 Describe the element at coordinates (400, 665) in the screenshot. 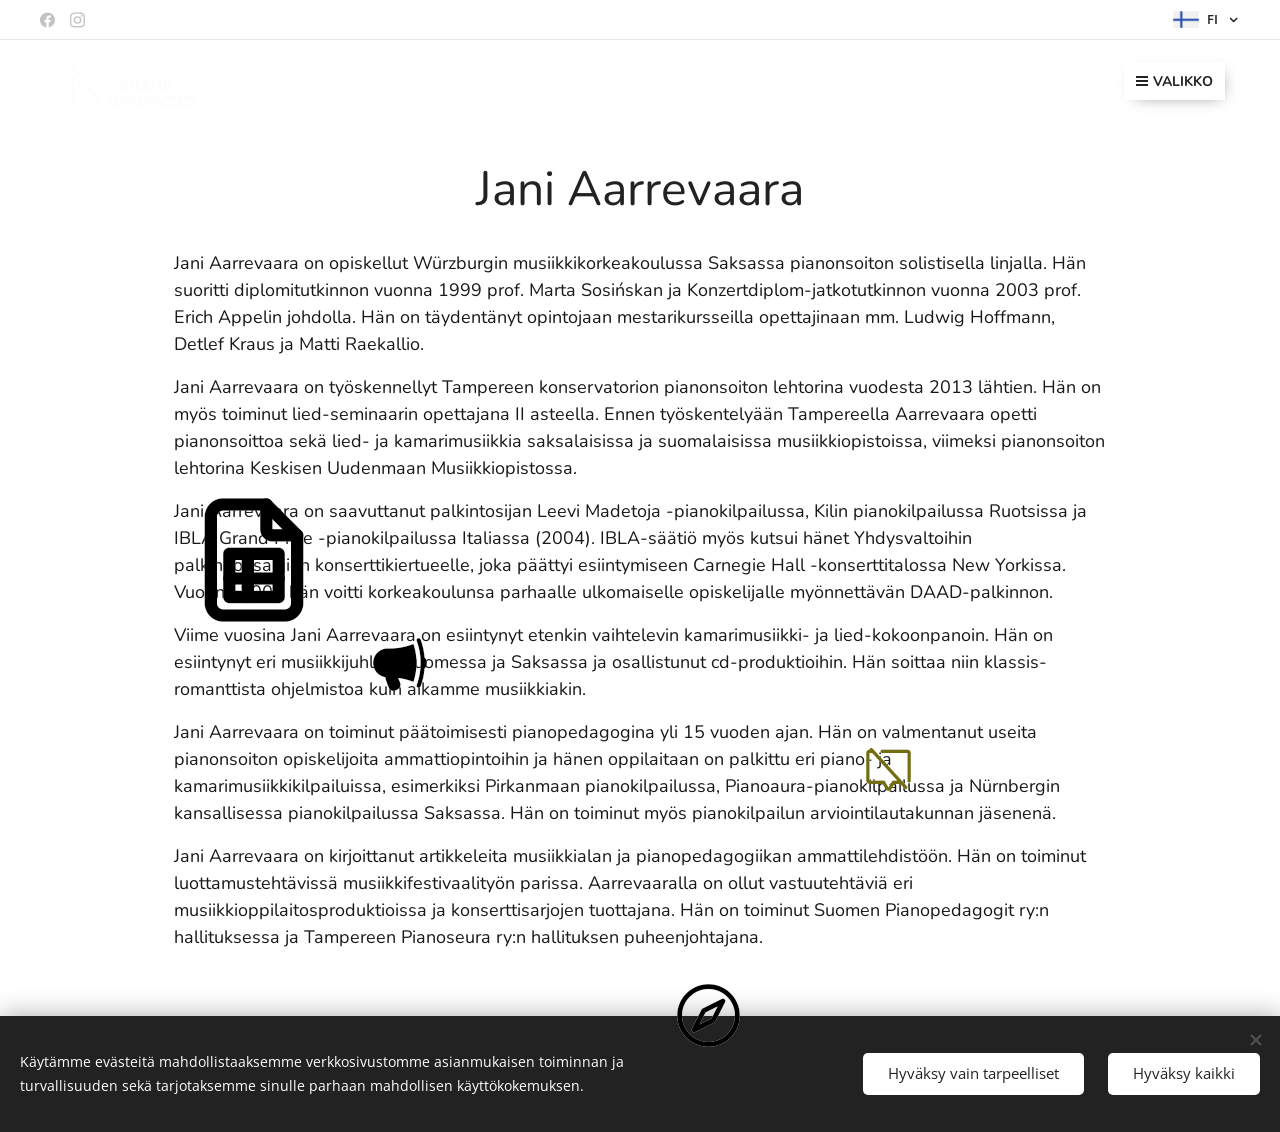

I see `make an announcement` at that location.